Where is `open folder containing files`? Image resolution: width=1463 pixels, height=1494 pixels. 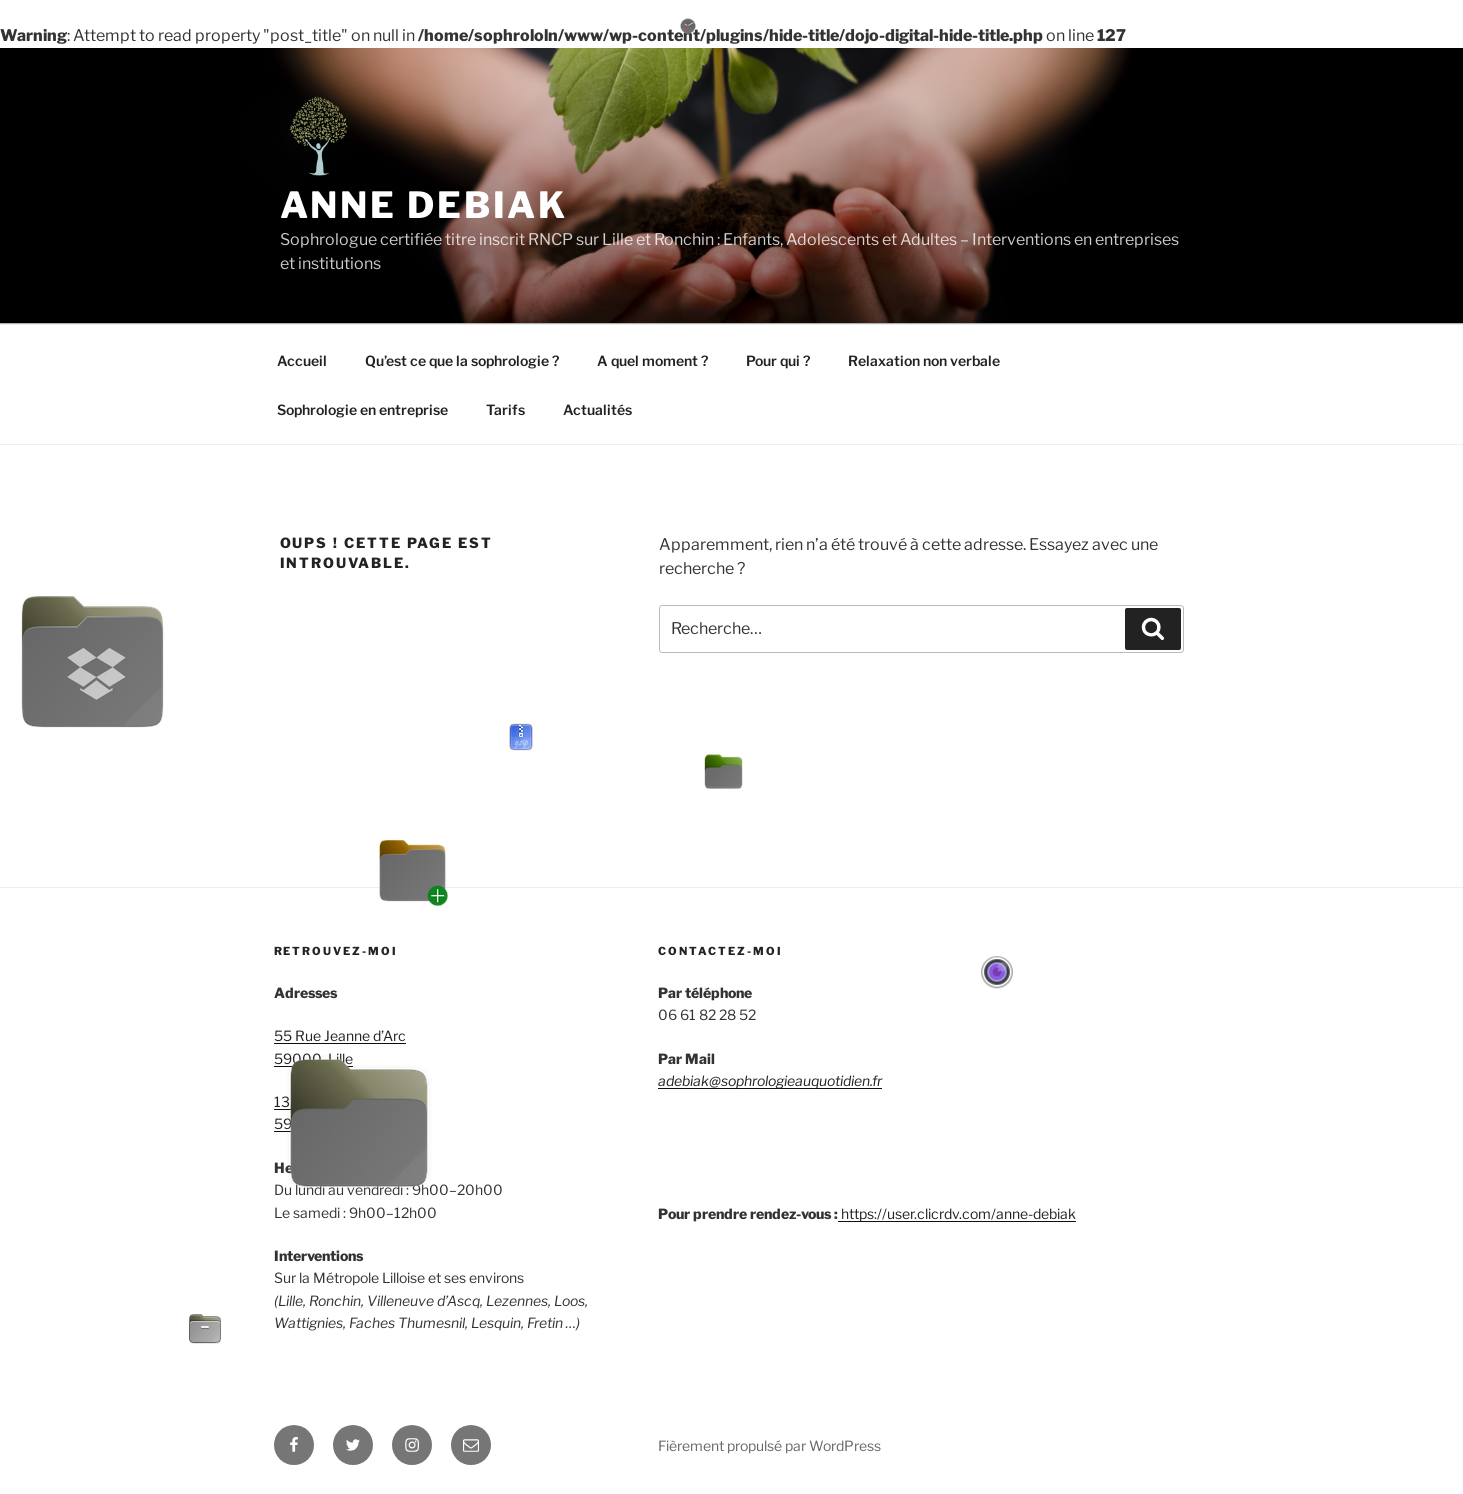
open folder containing files is located at coordinates (723, 771).